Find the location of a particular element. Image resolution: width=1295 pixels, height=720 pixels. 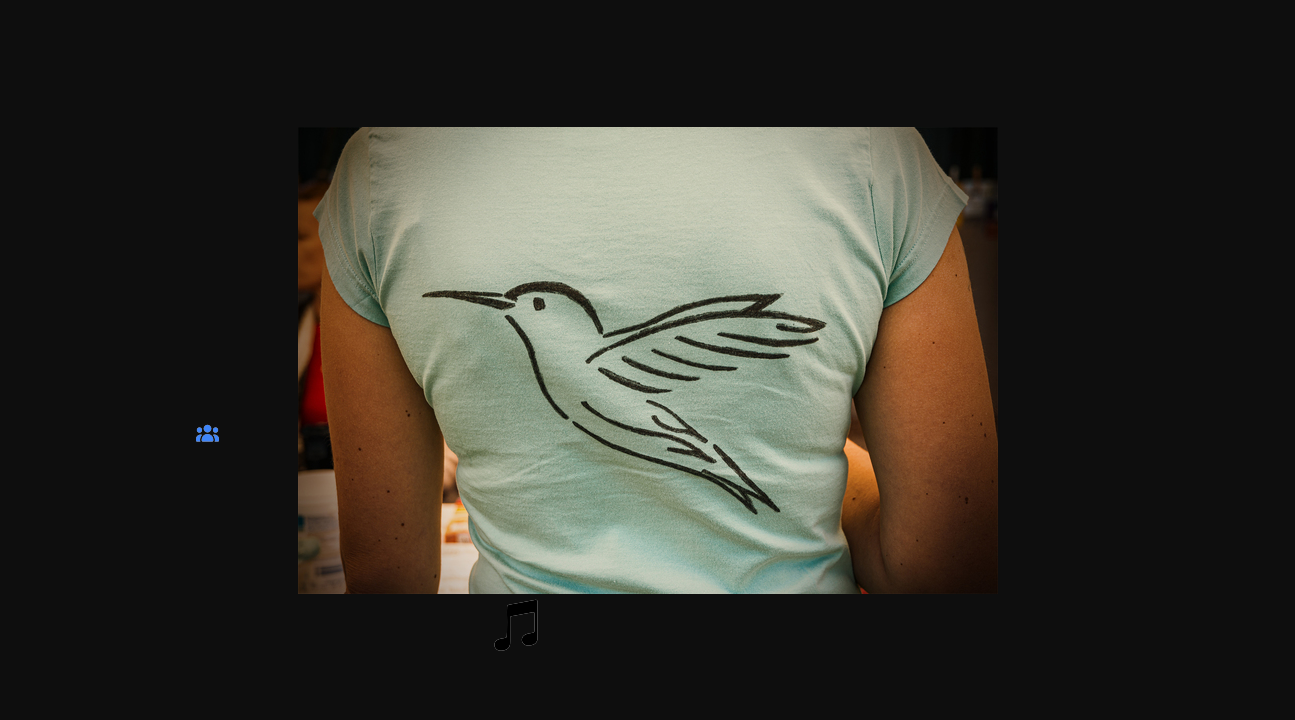

open itunes music library is located at coordinates (516, 625).